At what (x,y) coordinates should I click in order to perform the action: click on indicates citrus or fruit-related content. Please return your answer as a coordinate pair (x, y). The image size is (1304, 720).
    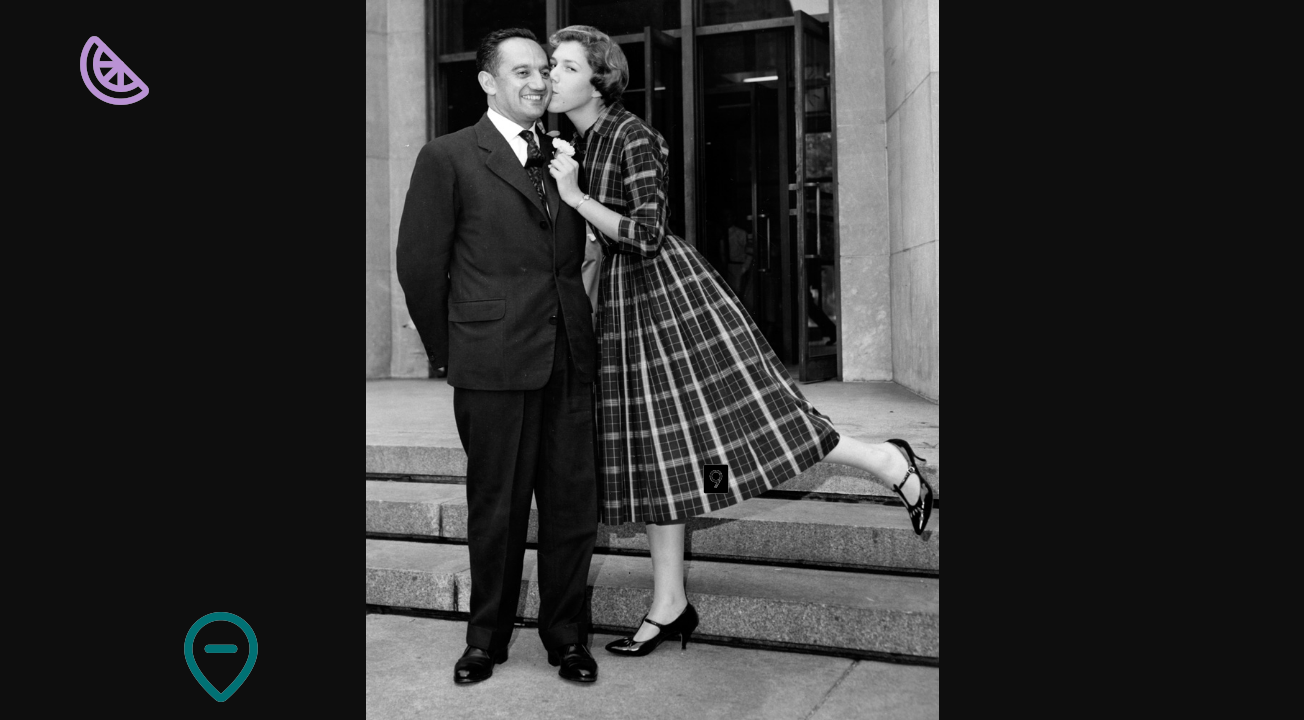
    Looking at the image, I should click on (114, 70).